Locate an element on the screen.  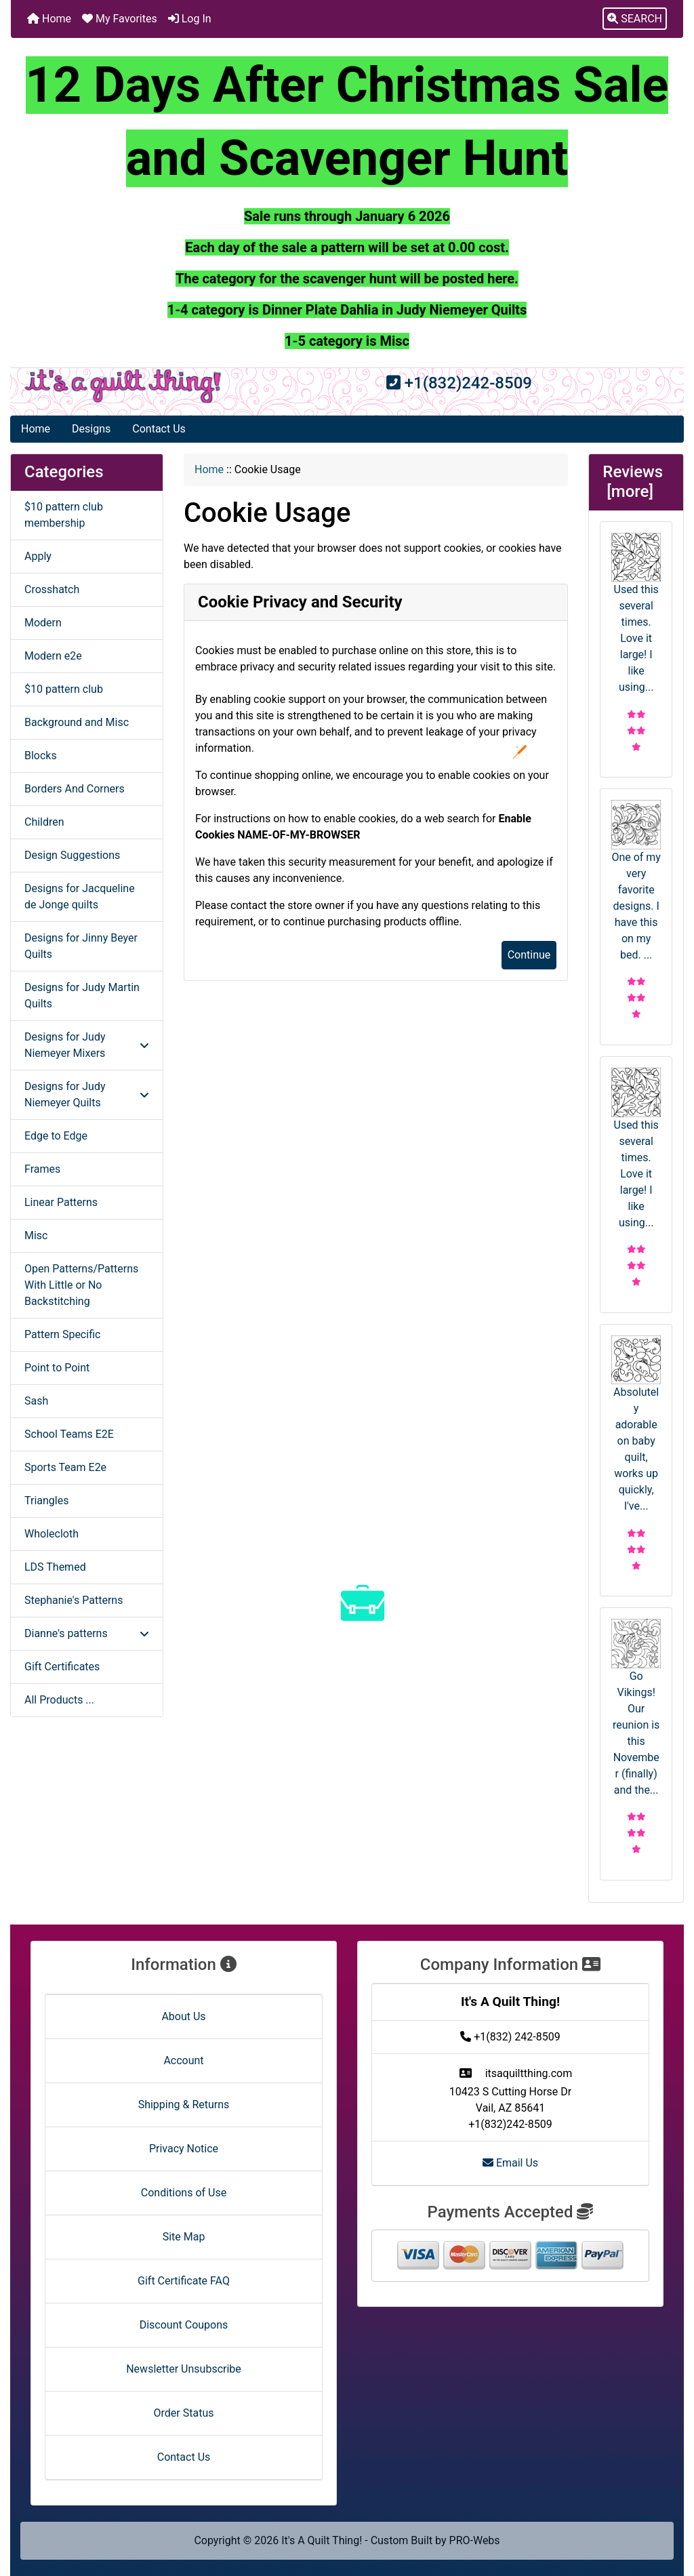
access cricket game or sports content is located at coordinates (520, 752).